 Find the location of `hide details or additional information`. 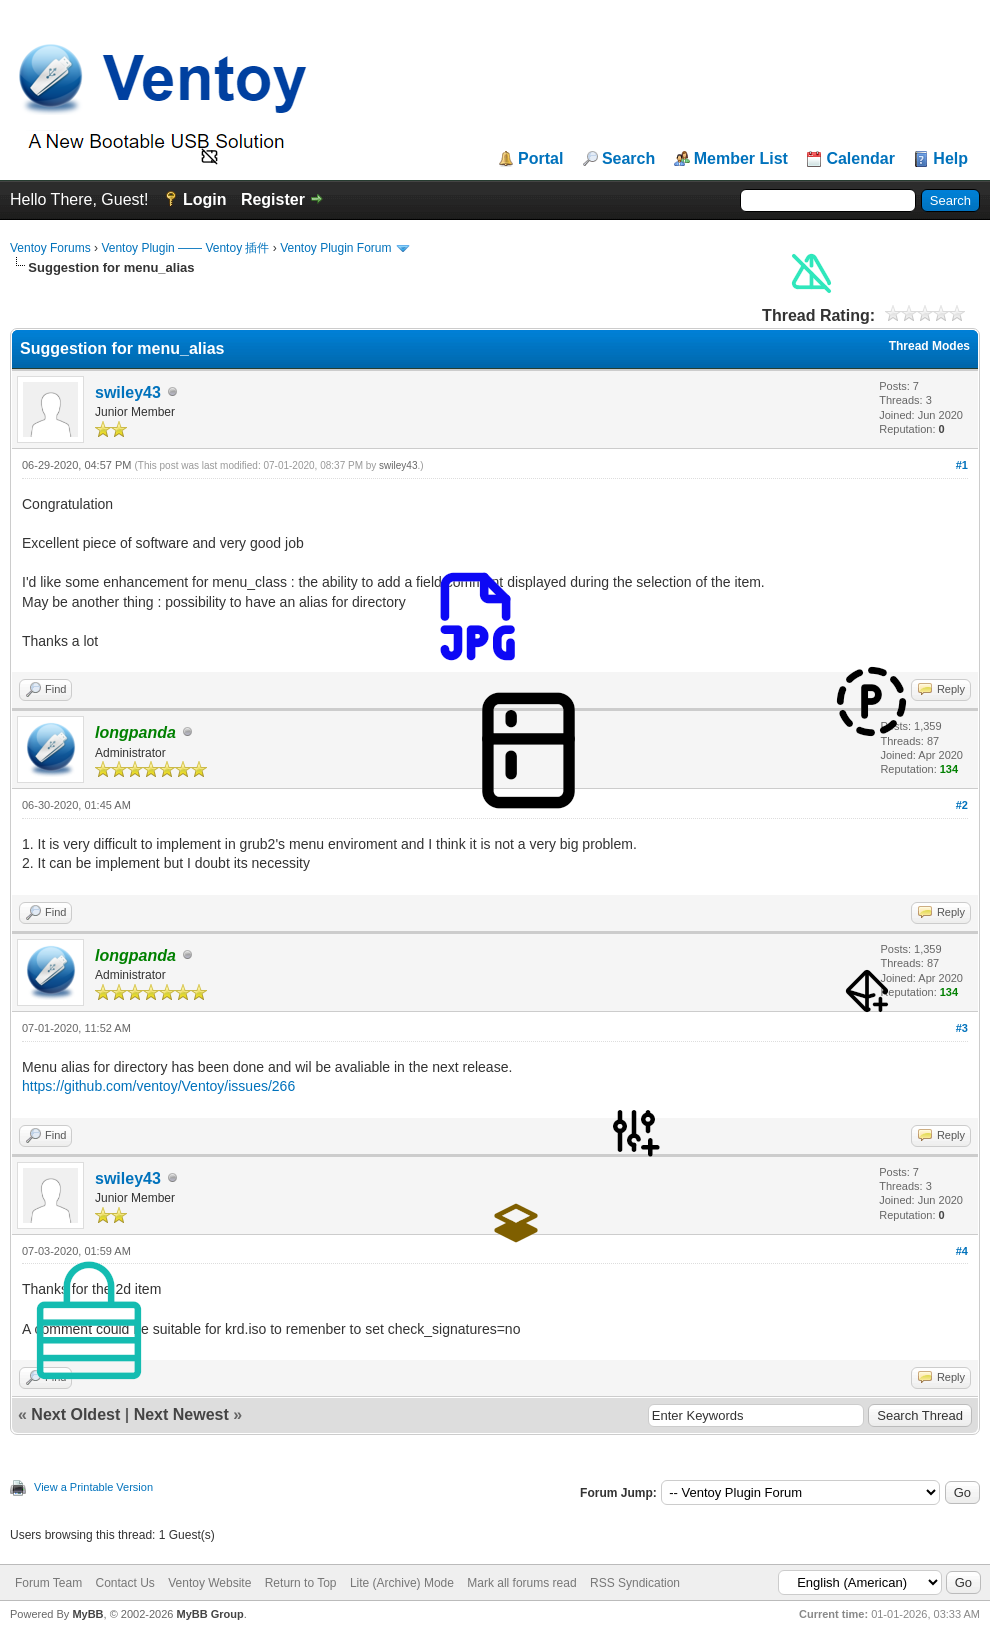

hide details or additional information is located at coordinates (811, 273).